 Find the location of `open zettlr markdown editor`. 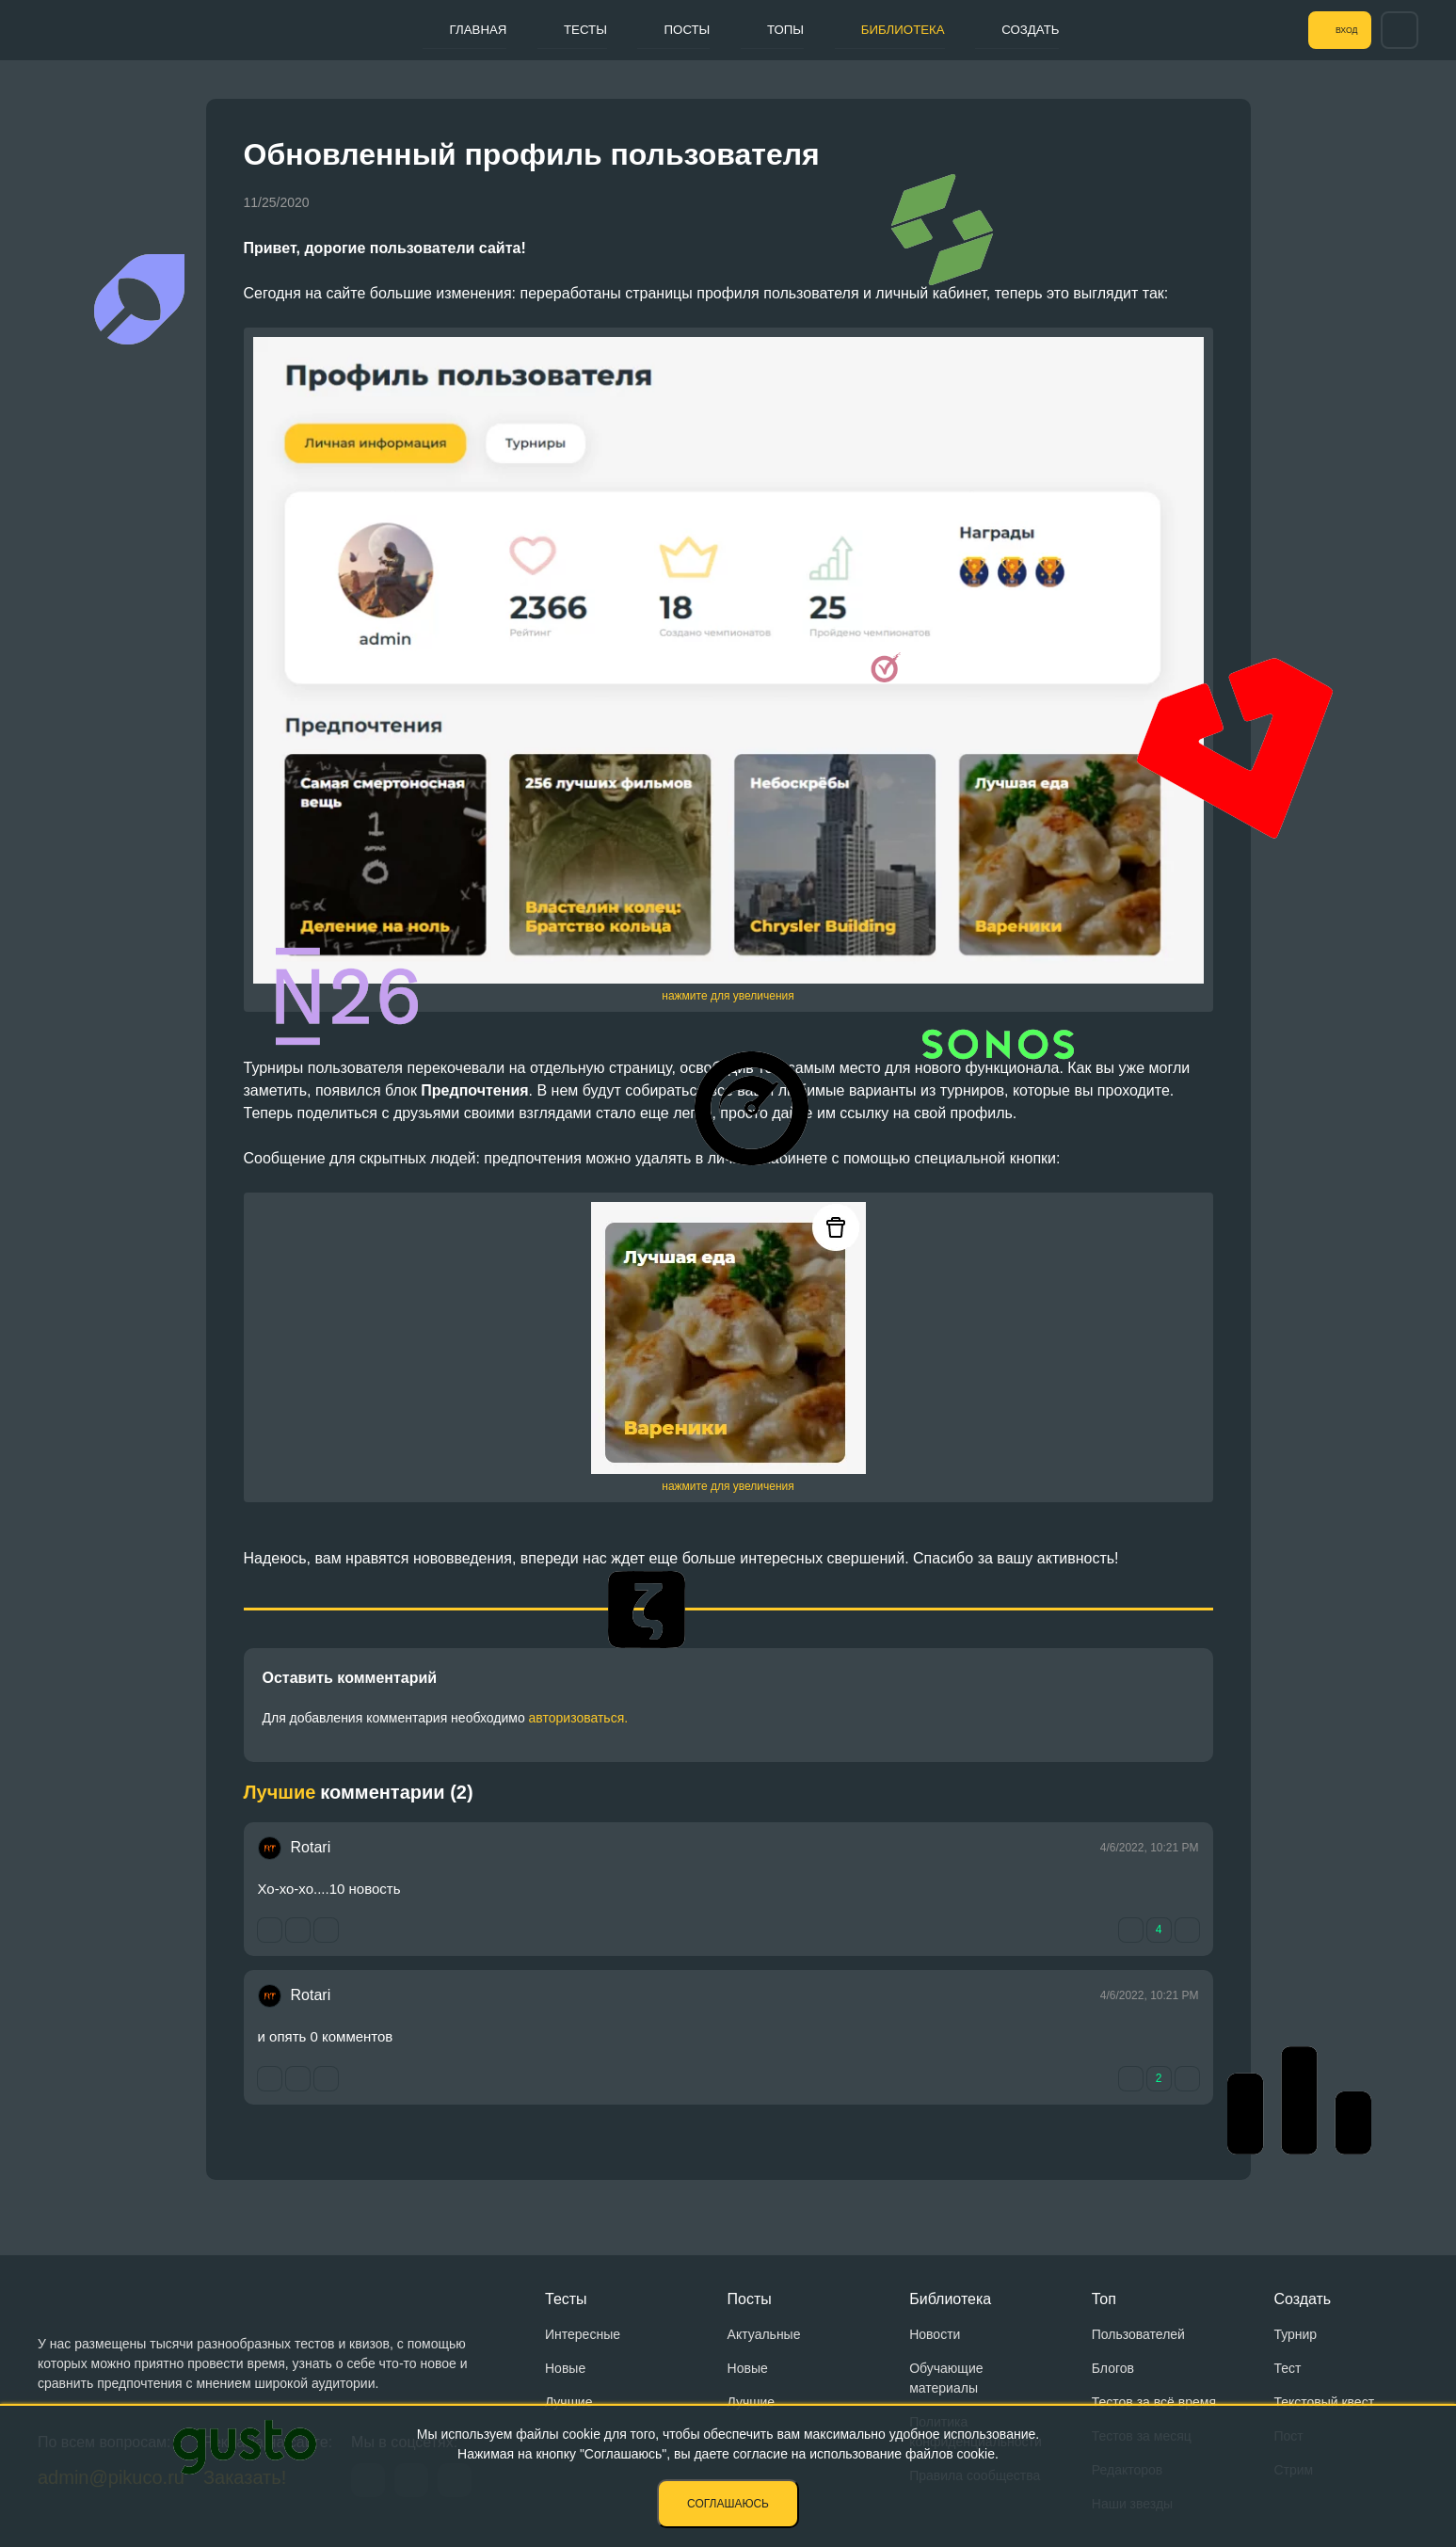

open zettlr markdown editor is located at coordinates (647, 1610).